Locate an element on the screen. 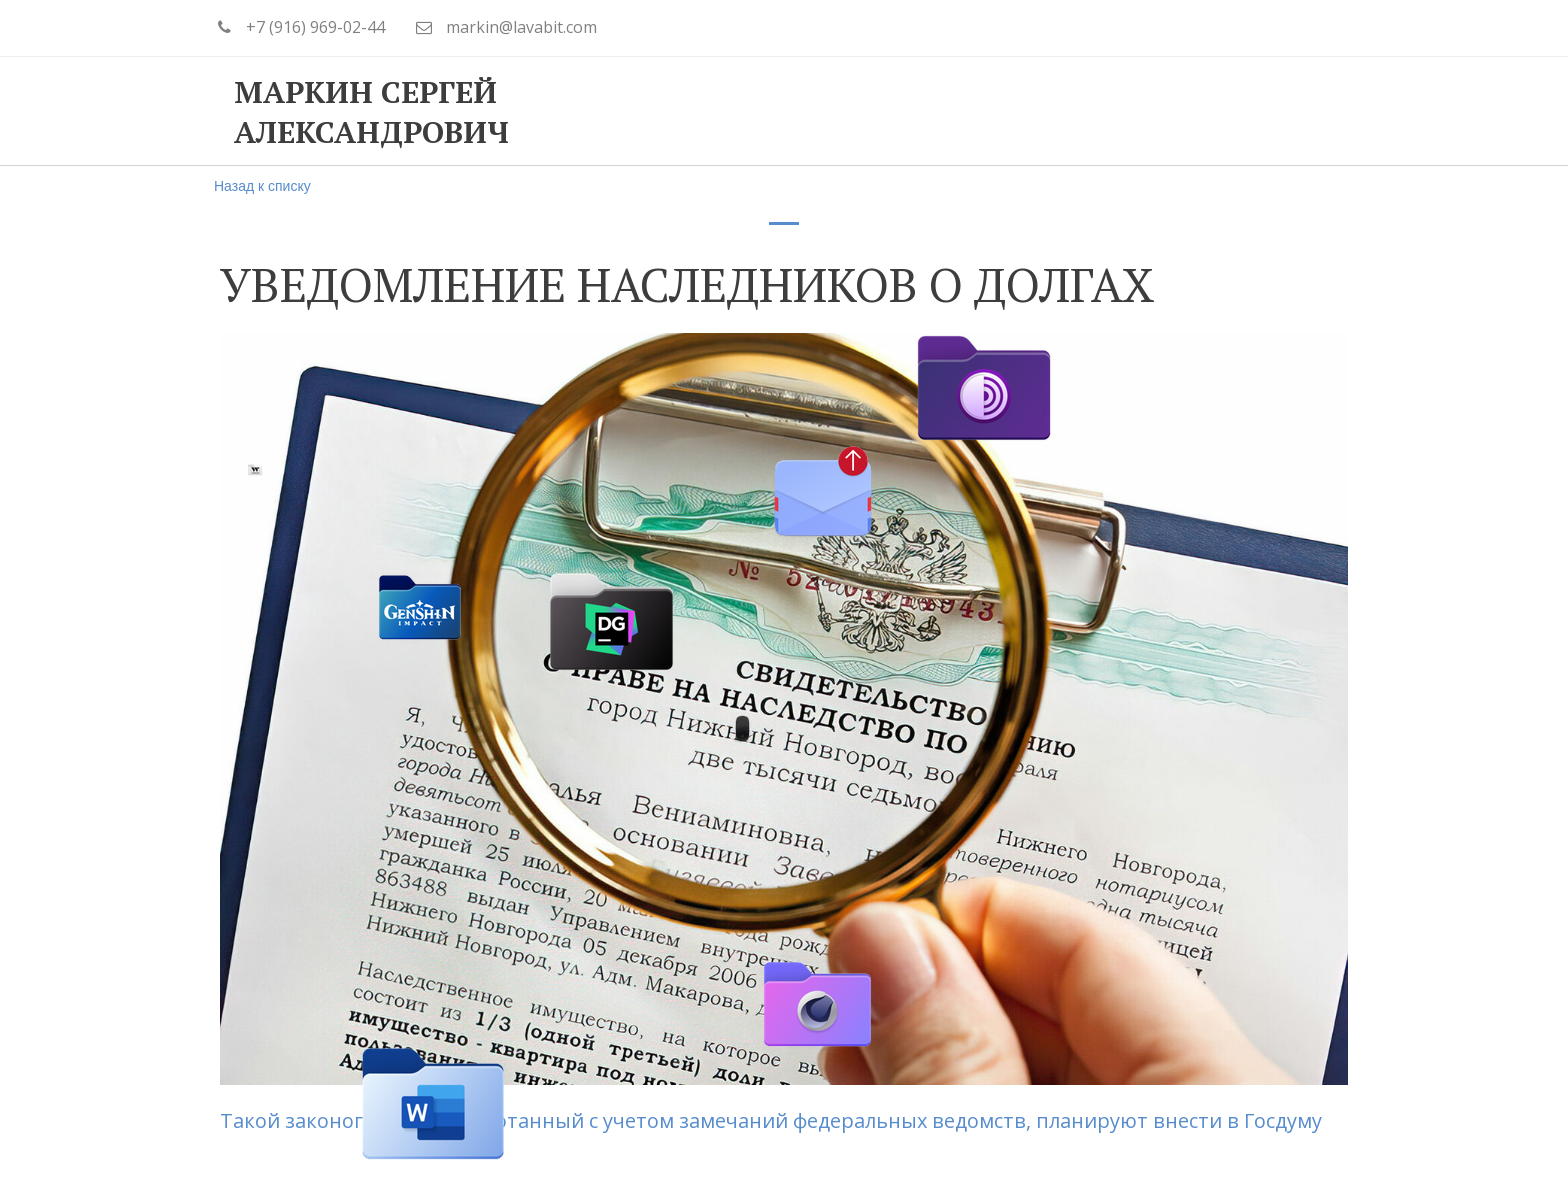 The height and width of the screenshot is (1188, 1568). folder containing tor browser files is located at coordinates (983, 391).